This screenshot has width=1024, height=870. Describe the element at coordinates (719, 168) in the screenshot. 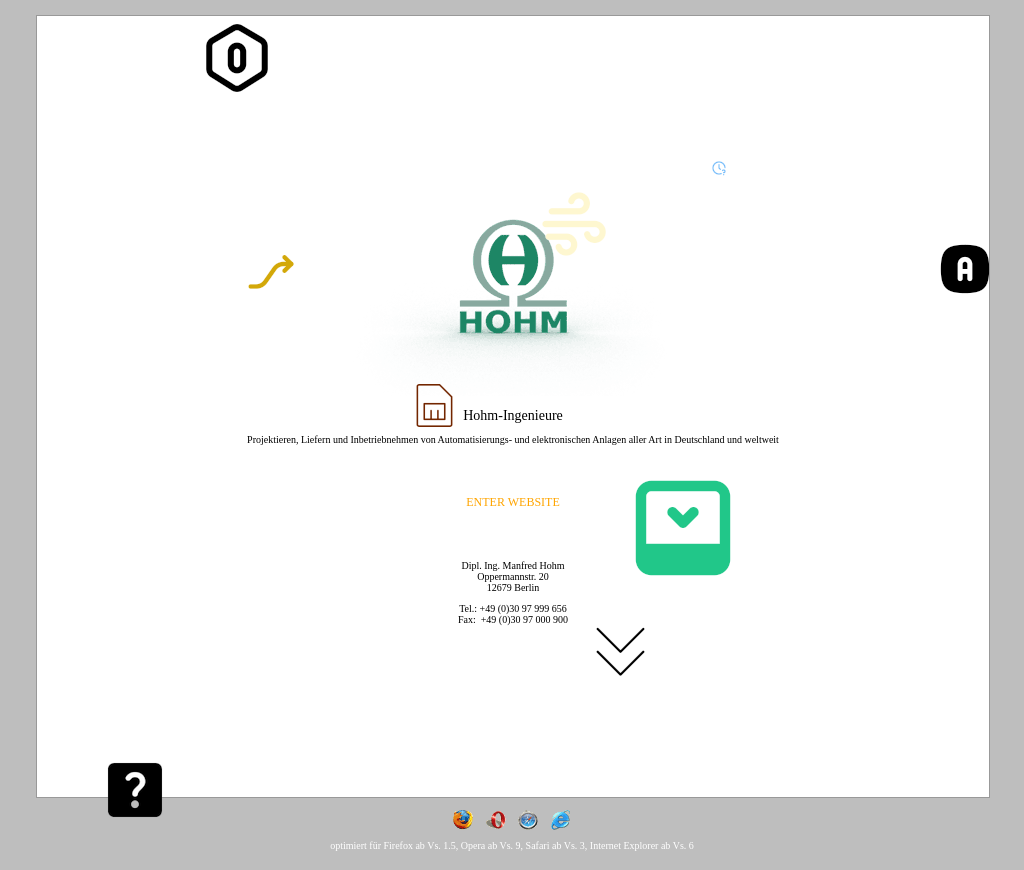

I see `unknown or unconfirmed time` at that location.